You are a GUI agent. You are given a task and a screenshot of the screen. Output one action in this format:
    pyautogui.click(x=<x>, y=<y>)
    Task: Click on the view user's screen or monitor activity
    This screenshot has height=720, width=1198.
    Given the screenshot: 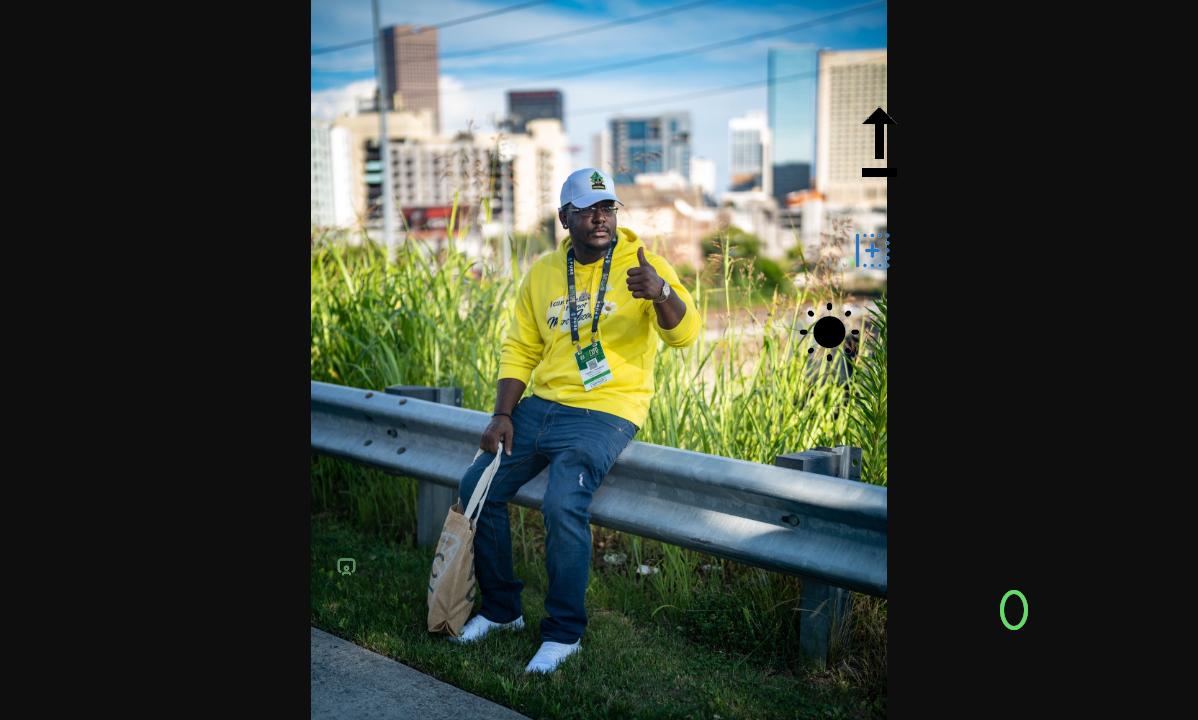 What is the action you would take?
    pyautogui.click(x=346, y=566)
    